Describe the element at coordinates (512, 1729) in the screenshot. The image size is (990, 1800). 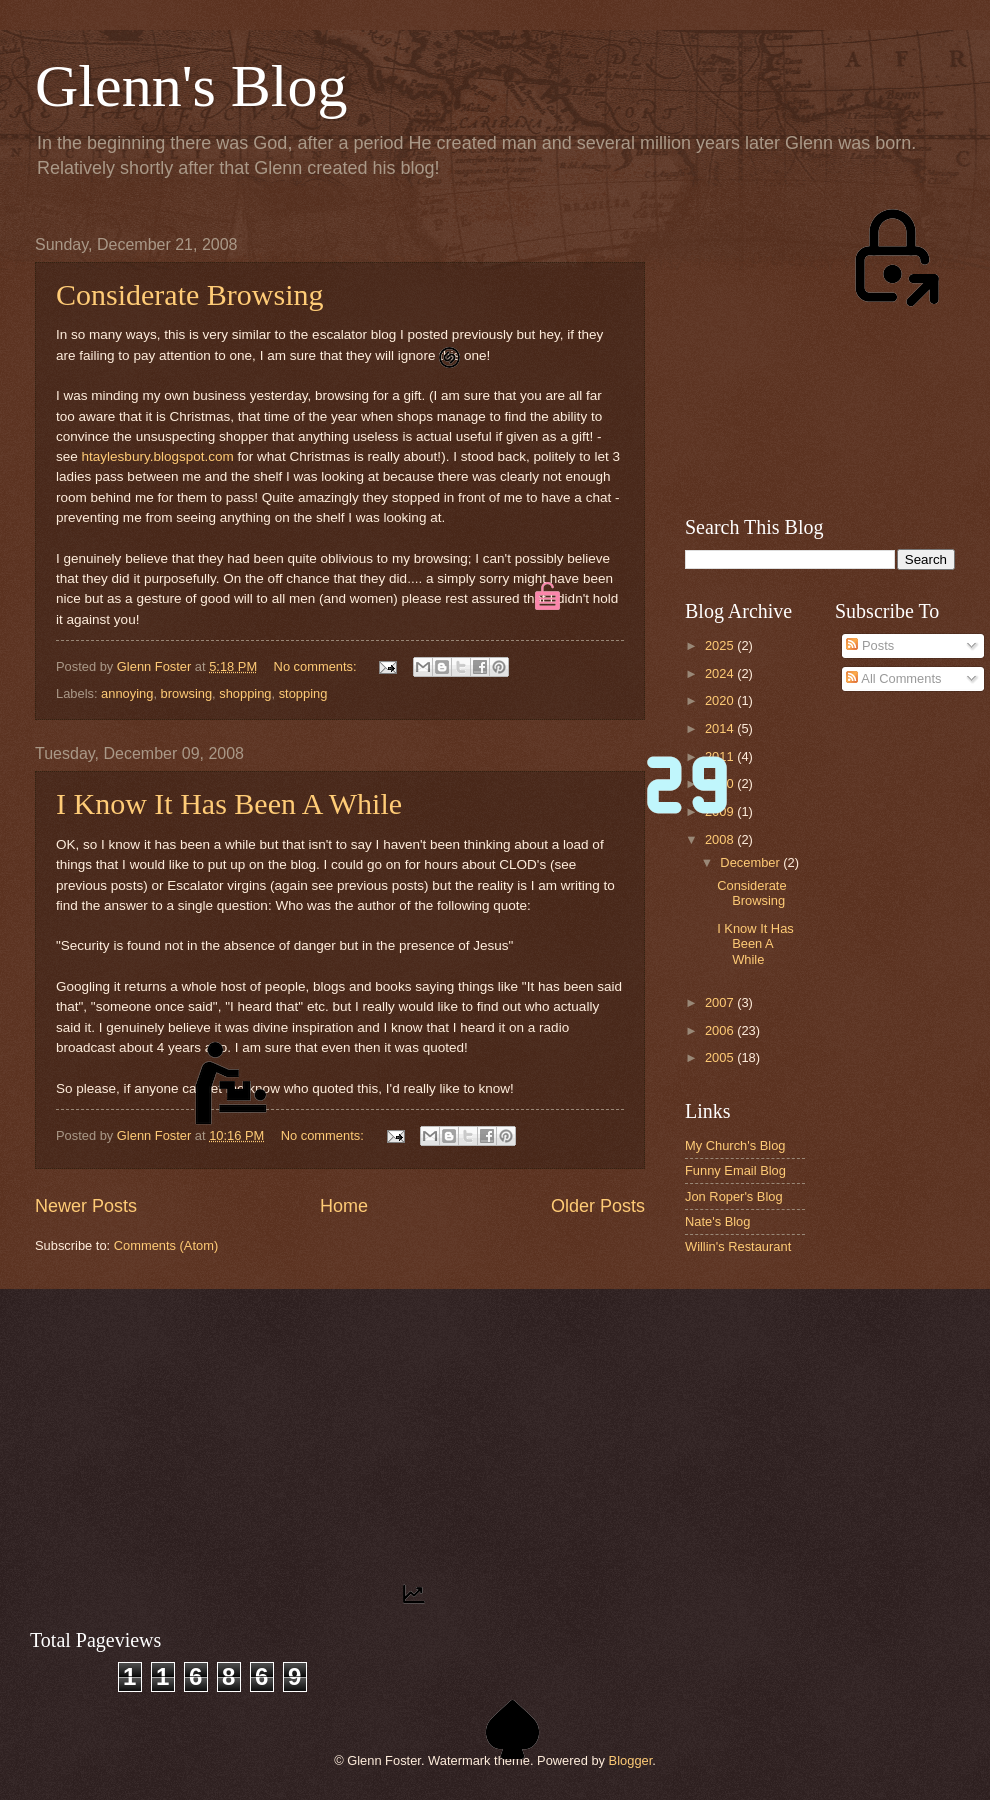
I see `spade suit symbol for card games` at that location.